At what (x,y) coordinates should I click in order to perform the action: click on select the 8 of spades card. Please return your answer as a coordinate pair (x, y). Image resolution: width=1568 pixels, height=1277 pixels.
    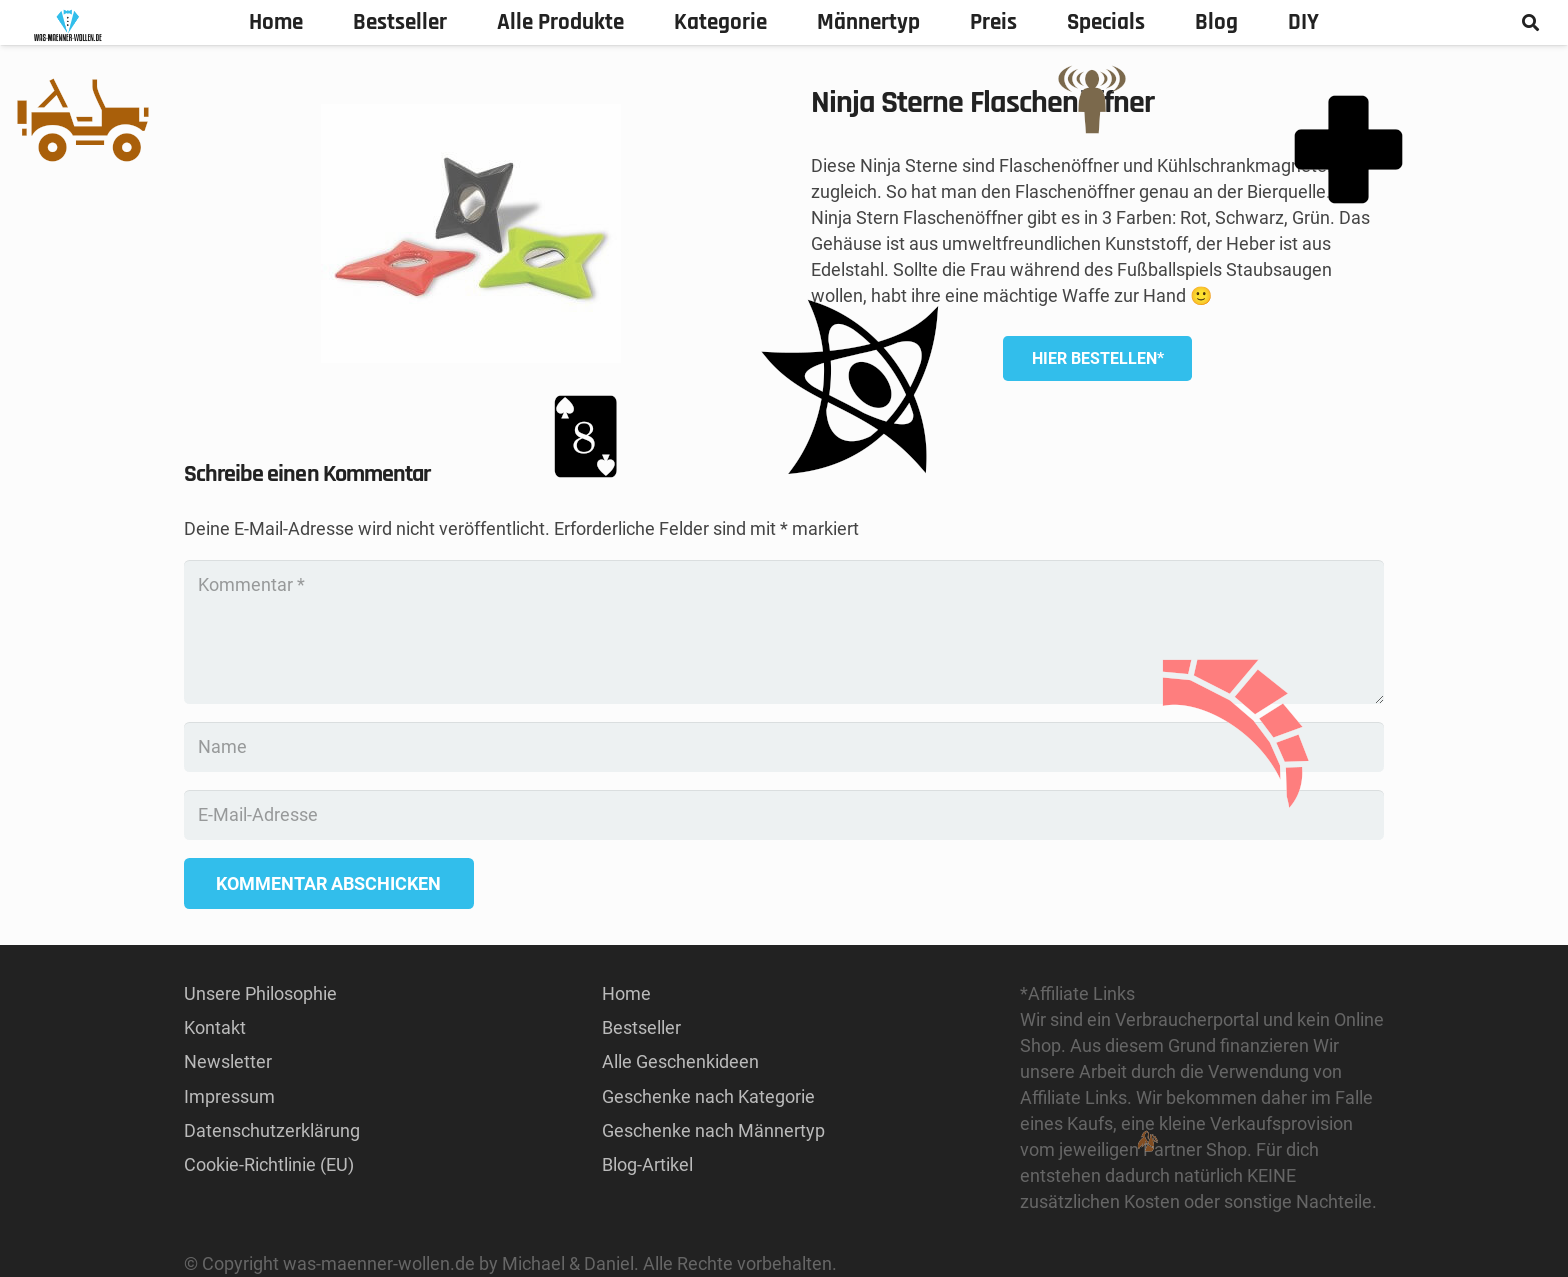
    Looking at the image, I should click on (585, 436).